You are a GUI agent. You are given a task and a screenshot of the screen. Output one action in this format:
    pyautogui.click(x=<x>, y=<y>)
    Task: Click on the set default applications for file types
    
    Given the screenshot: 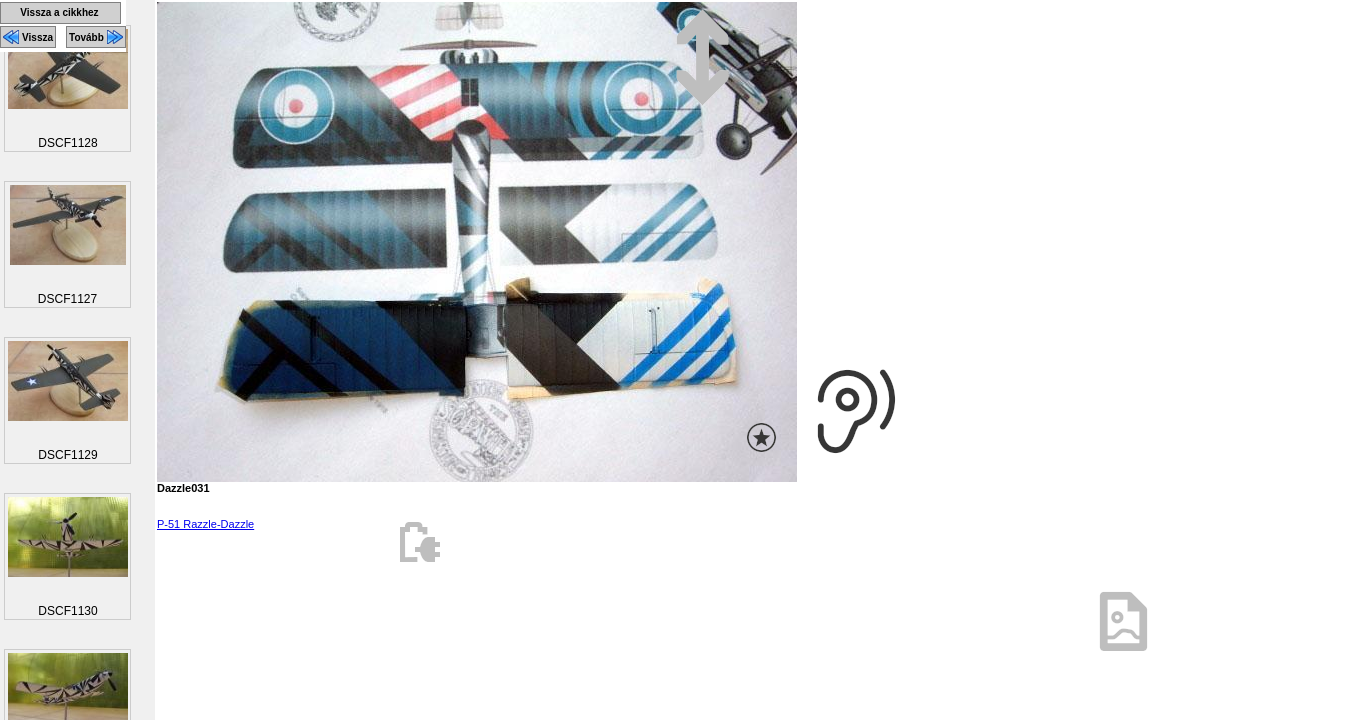 What is the action you would take?
    pyautogui.click(x=761, y=437)
    